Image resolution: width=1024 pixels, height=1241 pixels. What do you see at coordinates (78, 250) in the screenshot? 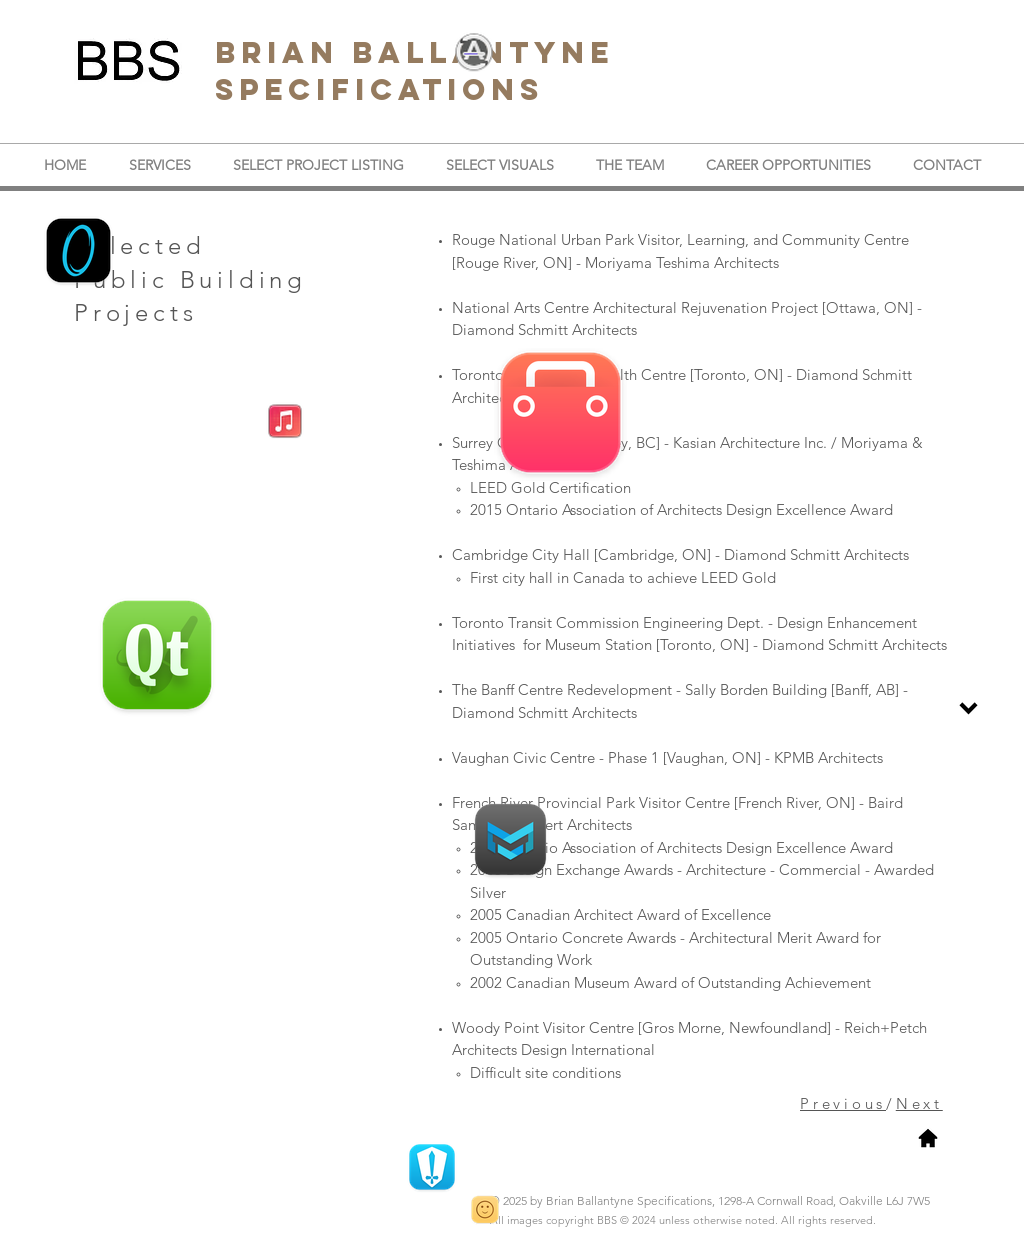
I see `open the portal app` at bounding box center [78, 250].